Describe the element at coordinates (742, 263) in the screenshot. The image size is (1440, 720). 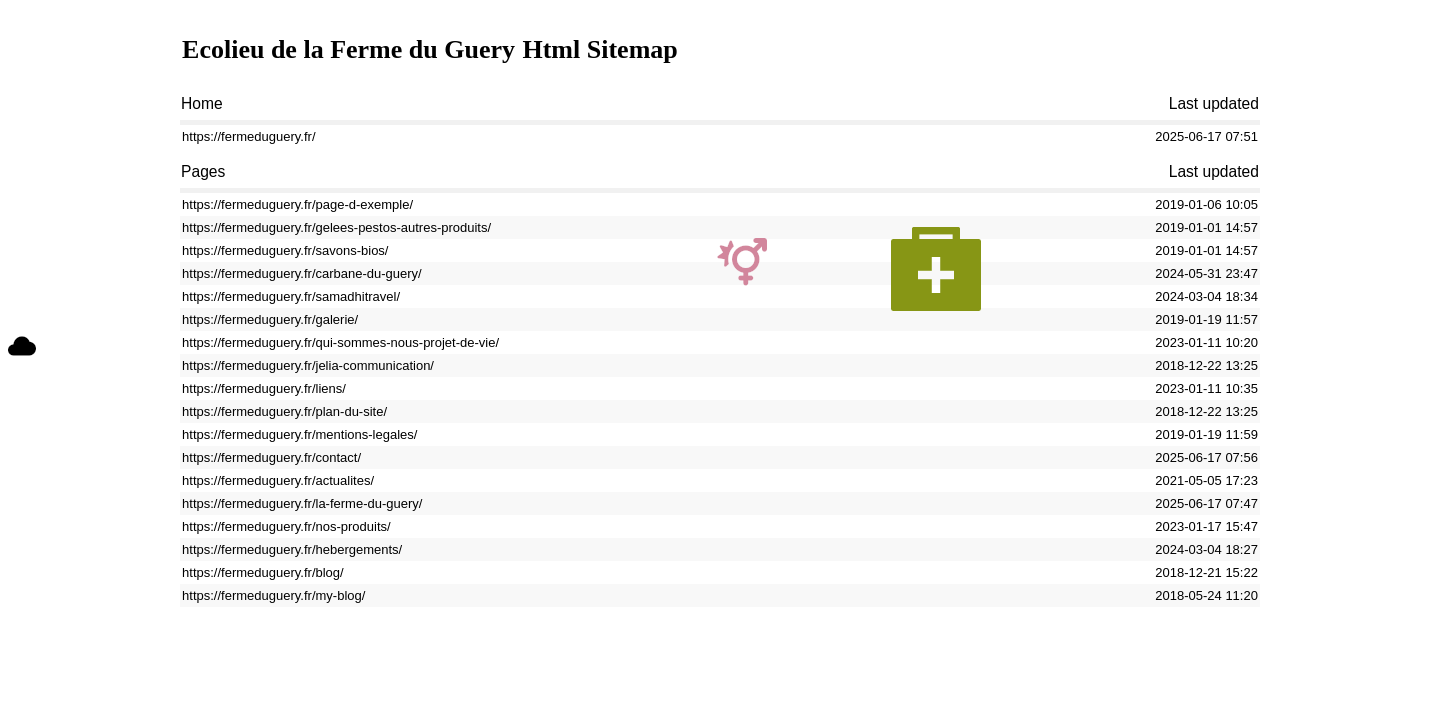
I see `indicates gender-based violence awareness or resources` at that location.